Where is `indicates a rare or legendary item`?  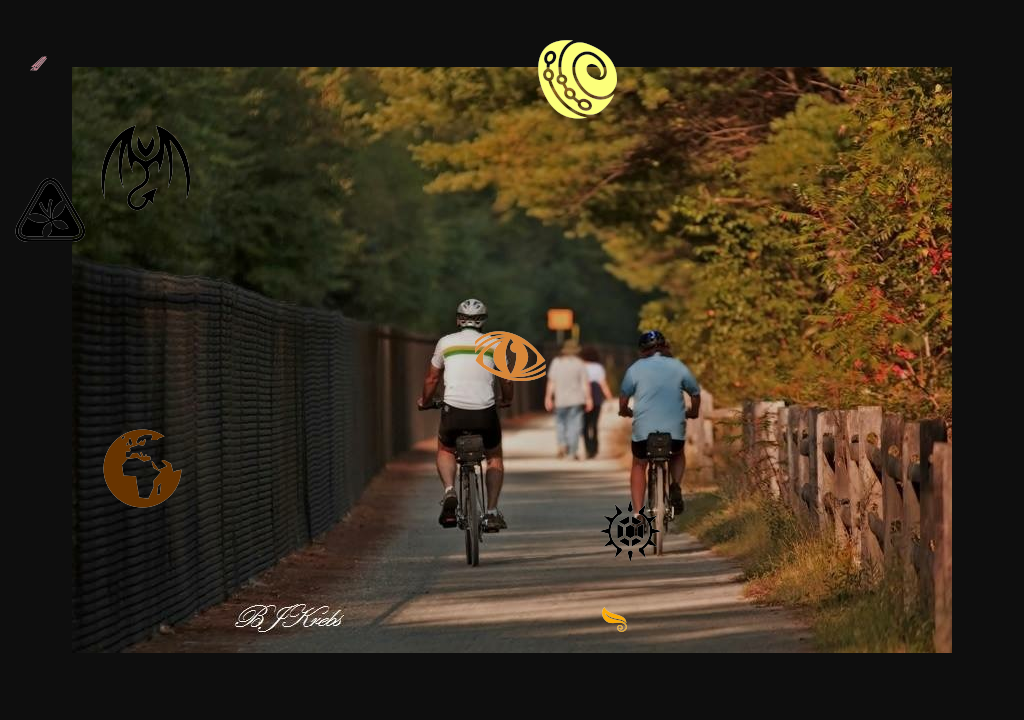
indicates a rare or legendary item is located at coordinates (630, 531).